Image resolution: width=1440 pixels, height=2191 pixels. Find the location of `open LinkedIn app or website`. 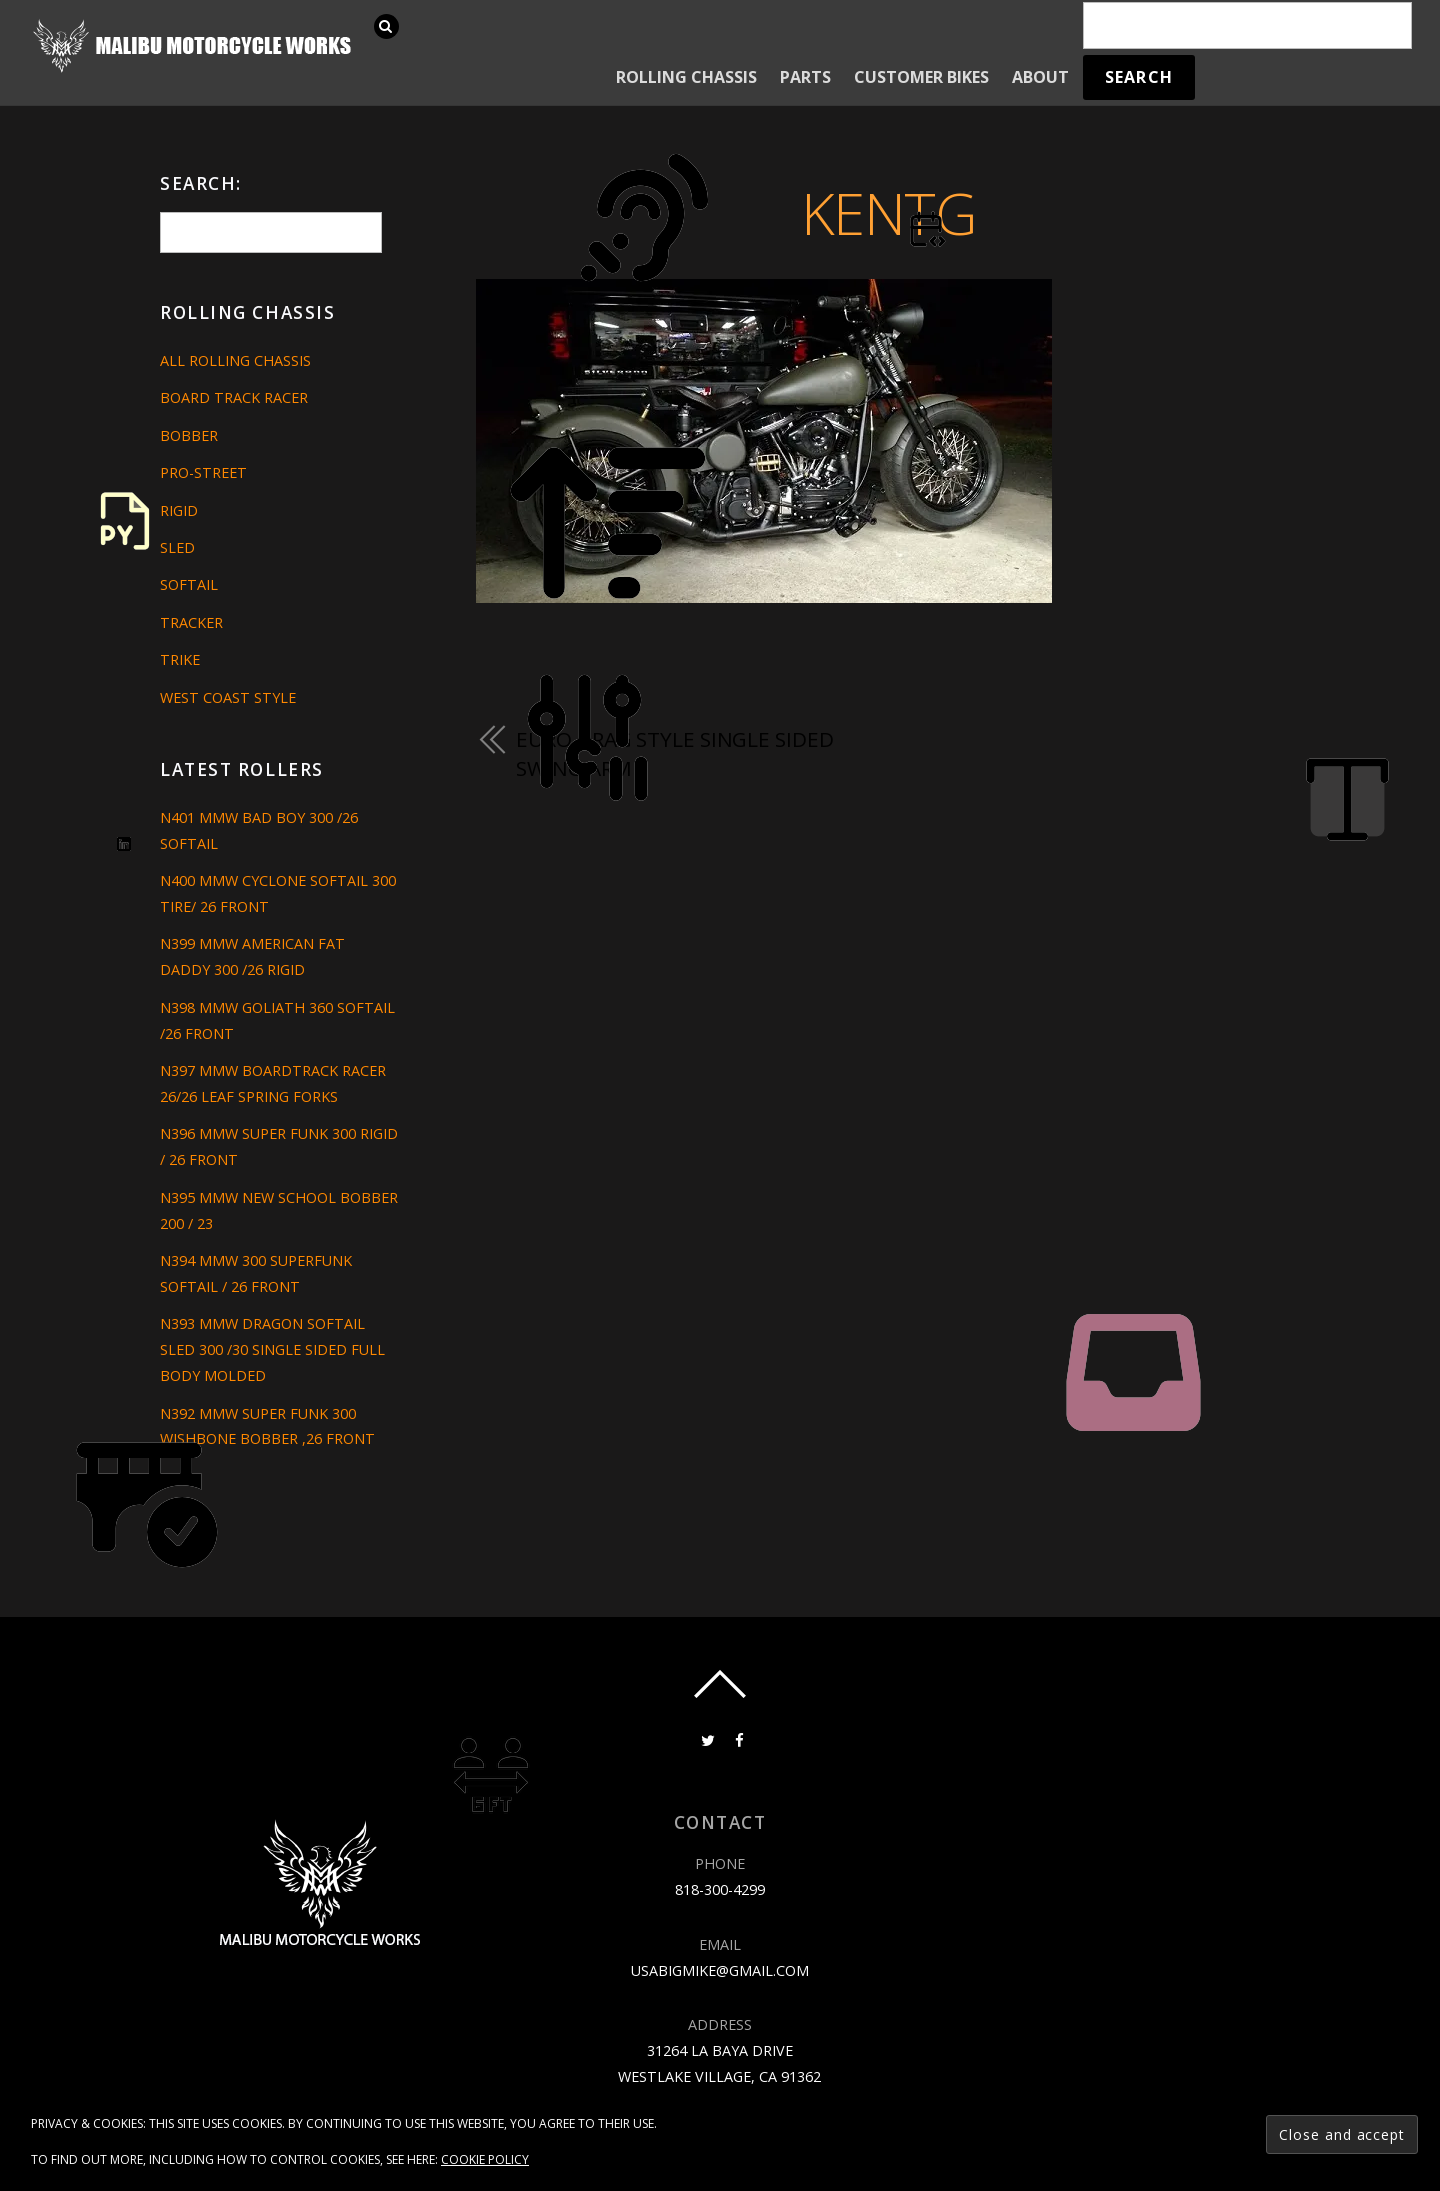

open LinkedIn app or website is located at coordinates (124, 844).